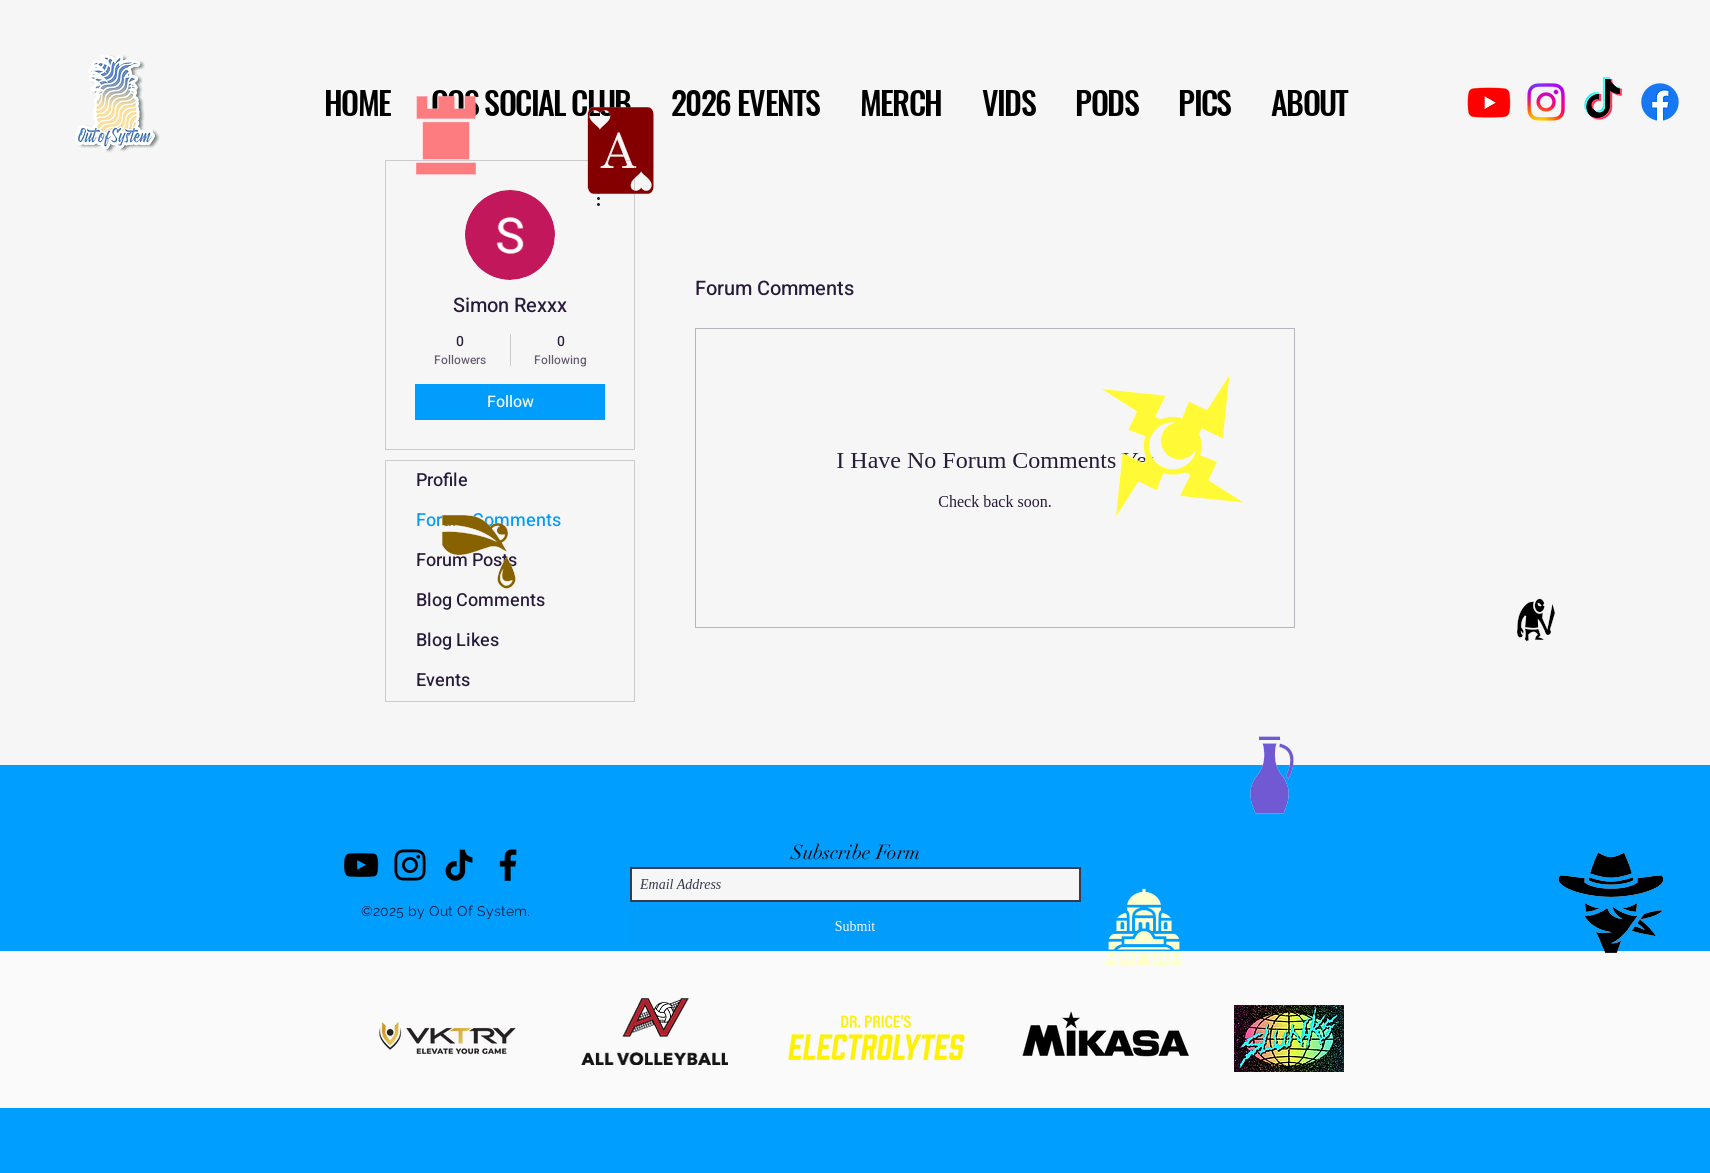 The image size is (1710, 1173). I want to click on indicates outlaw or bandit character type, so click(1611, 901).